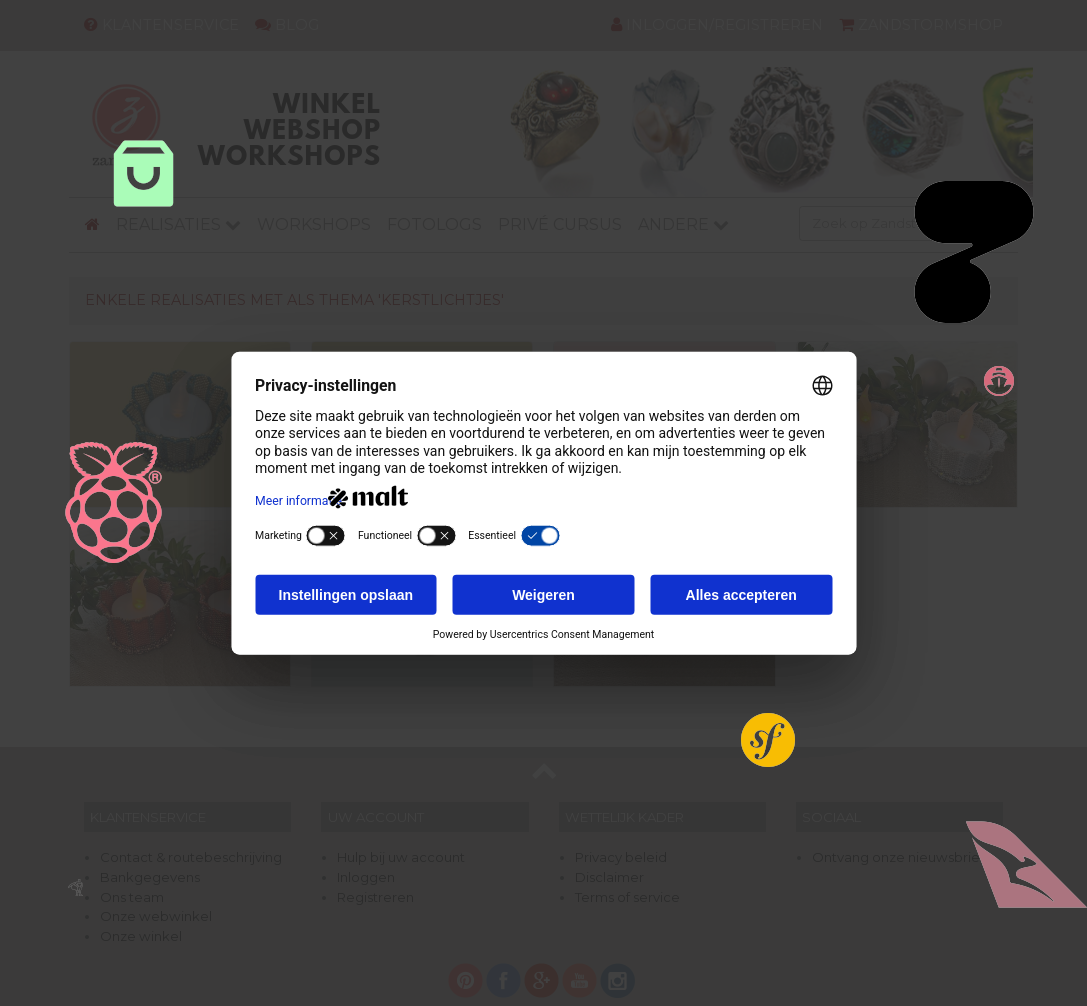  What do you see at coordinates (368, 497) in the screenshot?
I see `visit malt freelancer platform` at bounding box center [368, 497].